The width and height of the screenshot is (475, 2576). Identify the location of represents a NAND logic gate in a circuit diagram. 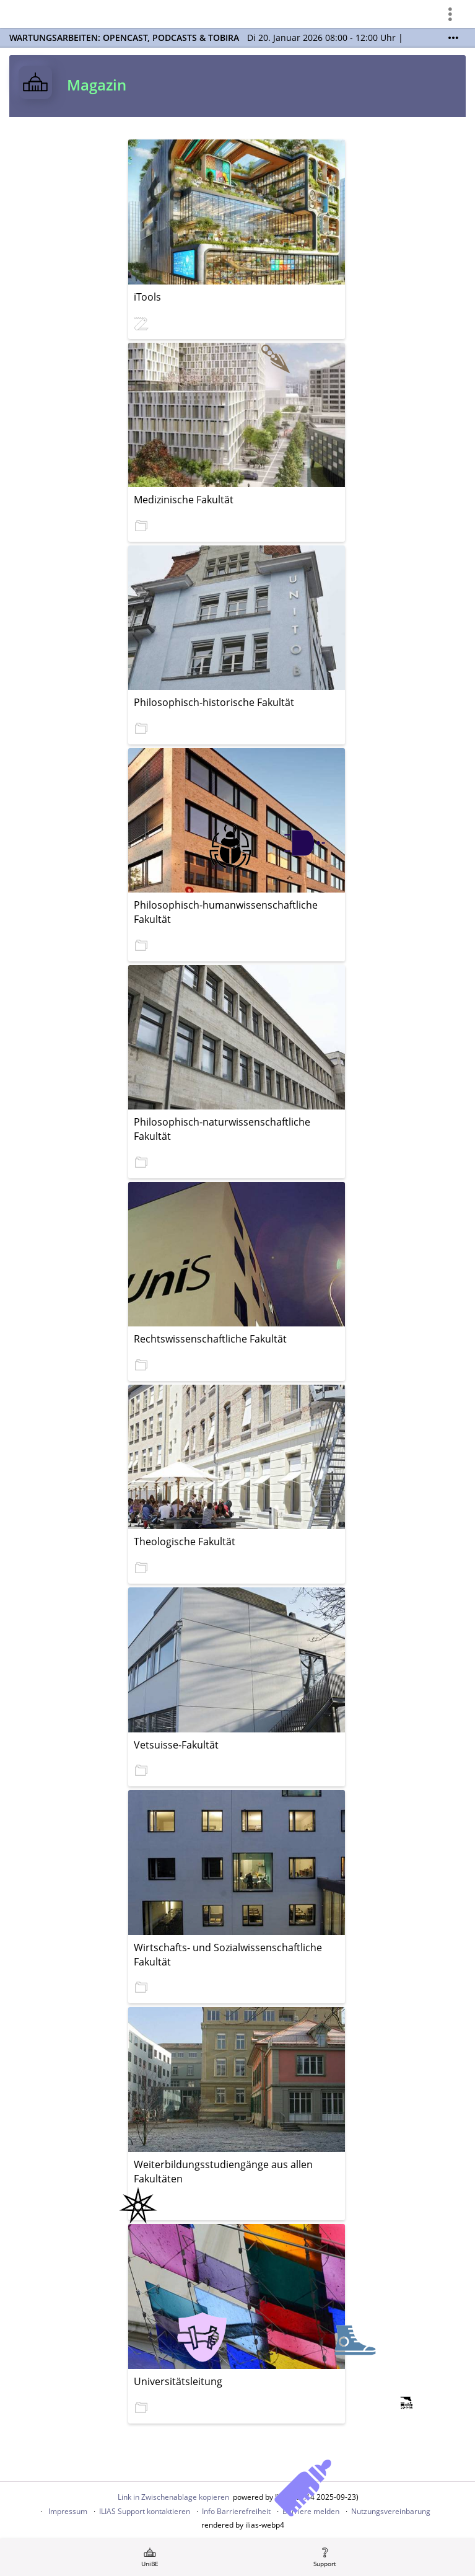
(305, 843).